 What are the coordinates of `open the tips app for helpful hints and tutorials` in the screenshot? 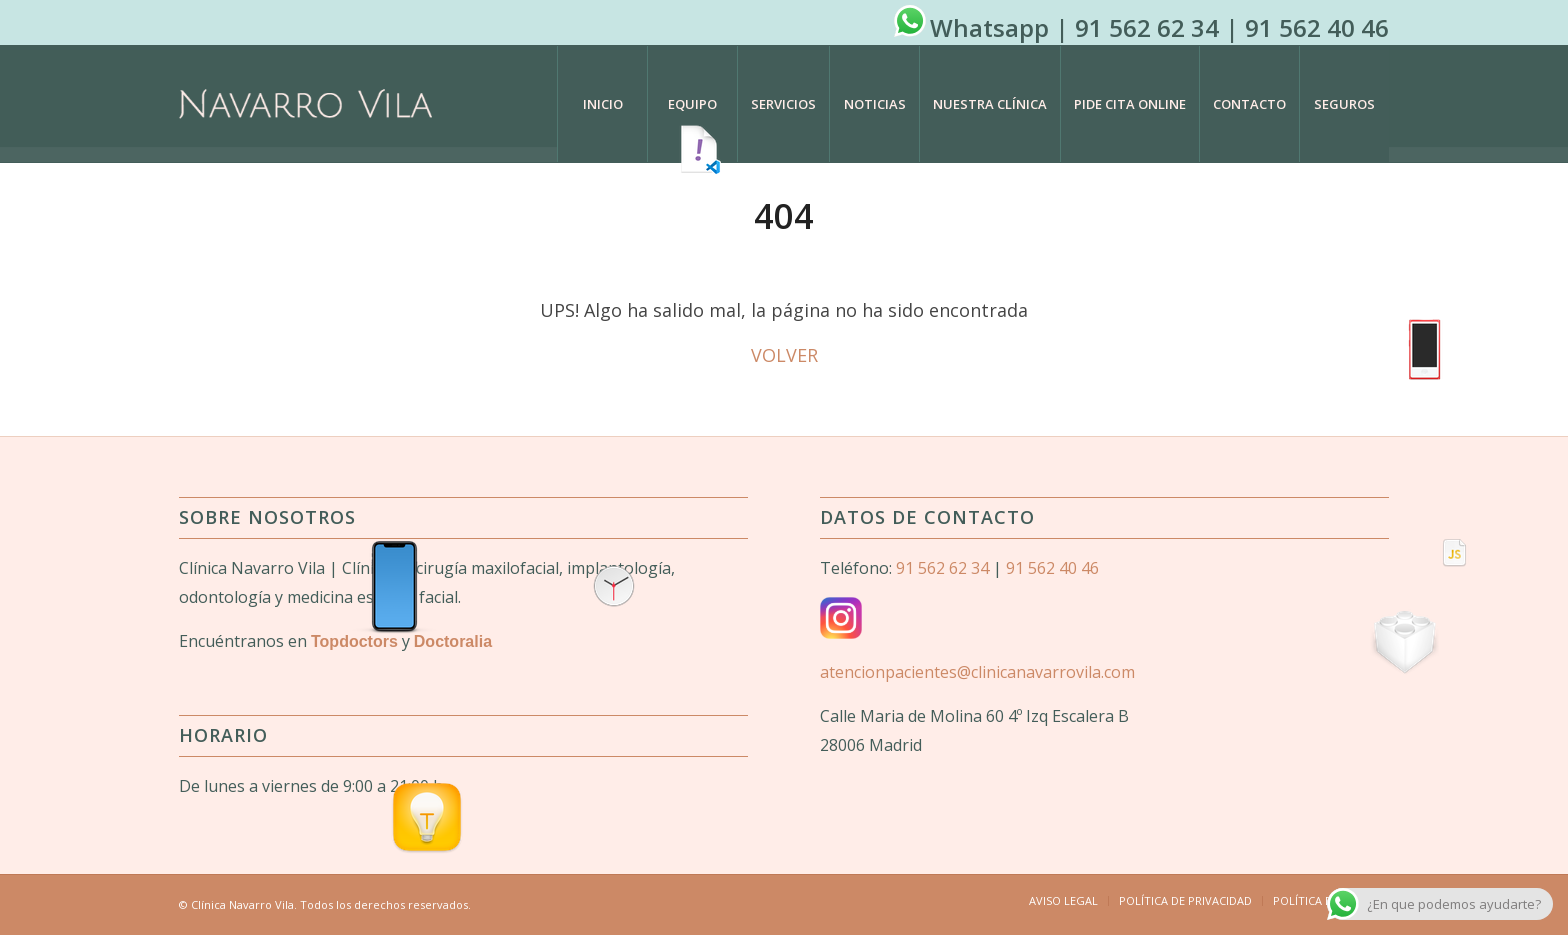 It's located at (427, 817).